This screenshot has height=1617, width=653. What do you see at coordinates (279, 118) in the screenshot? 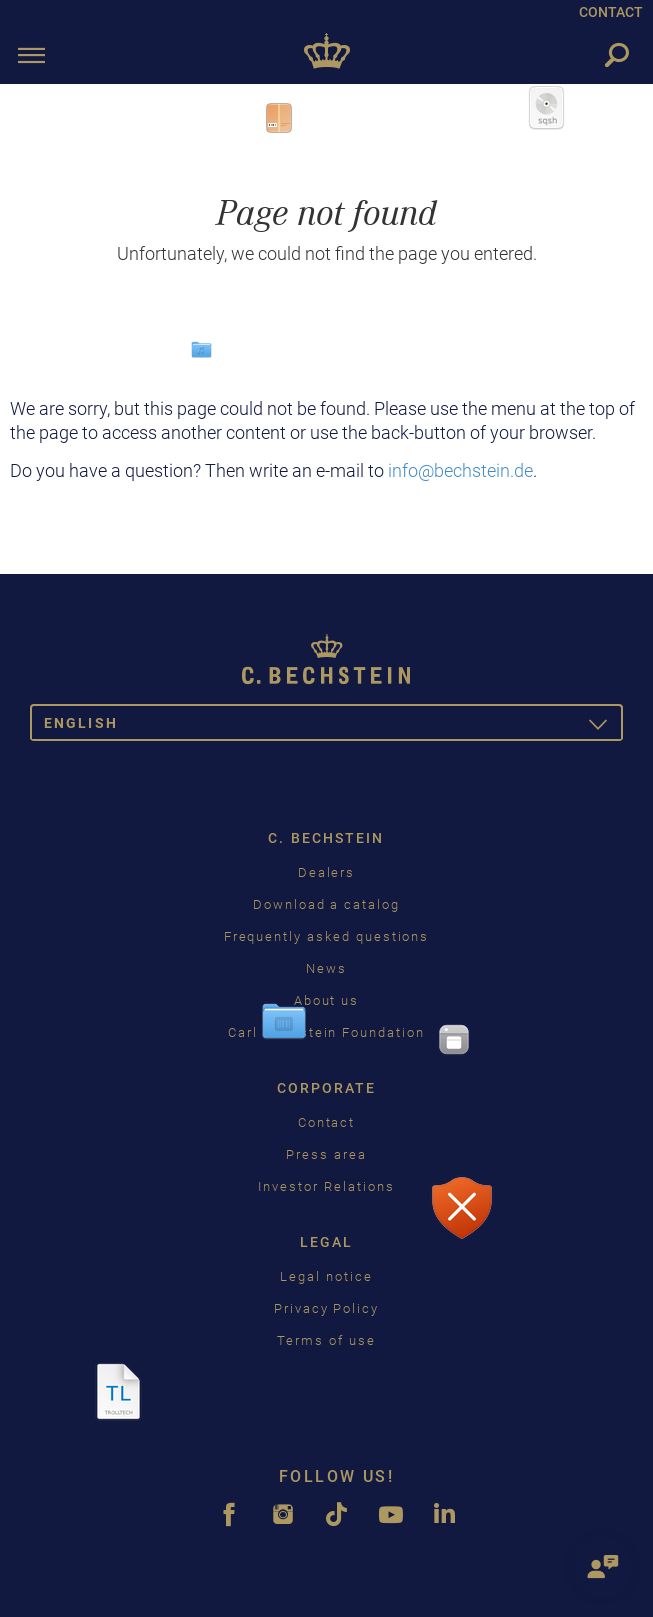
I see `a package or archive file type` at bounding box center [279, 118].